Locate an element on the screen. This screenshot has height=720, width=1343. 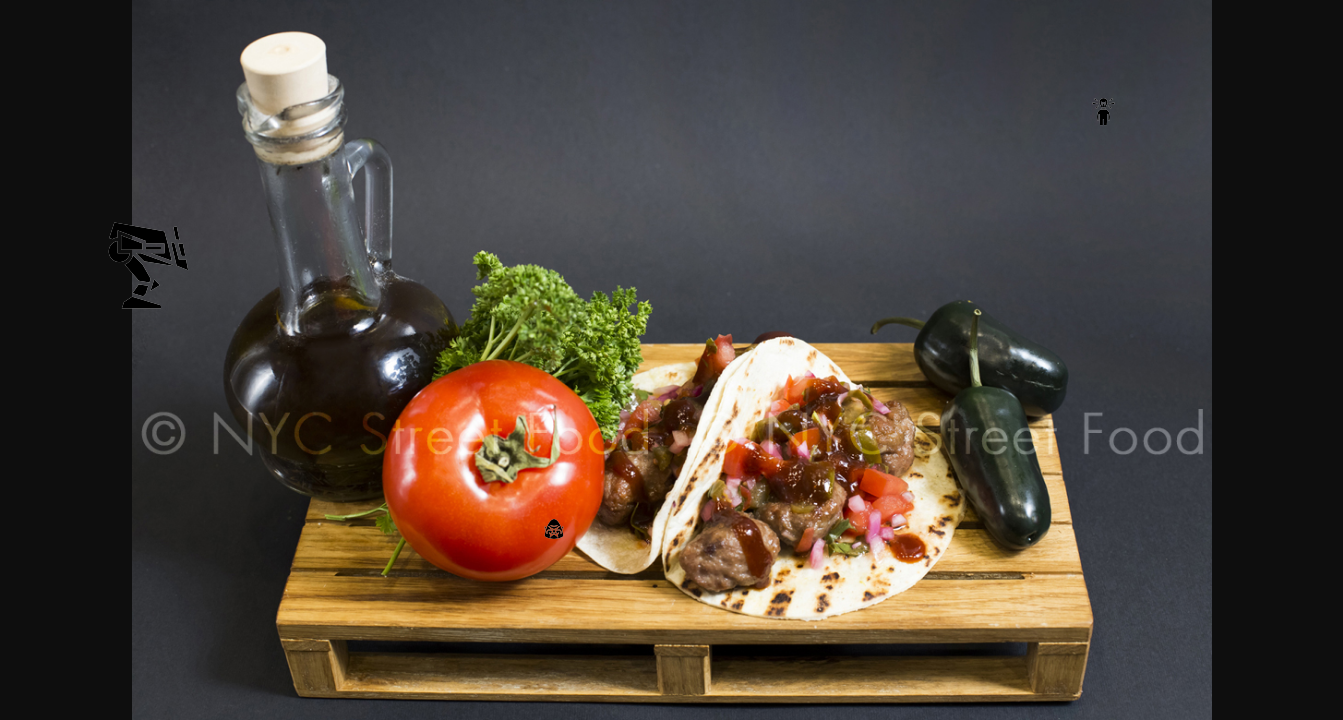
select ogre character or enemy type is located at coordinates (554, 529).